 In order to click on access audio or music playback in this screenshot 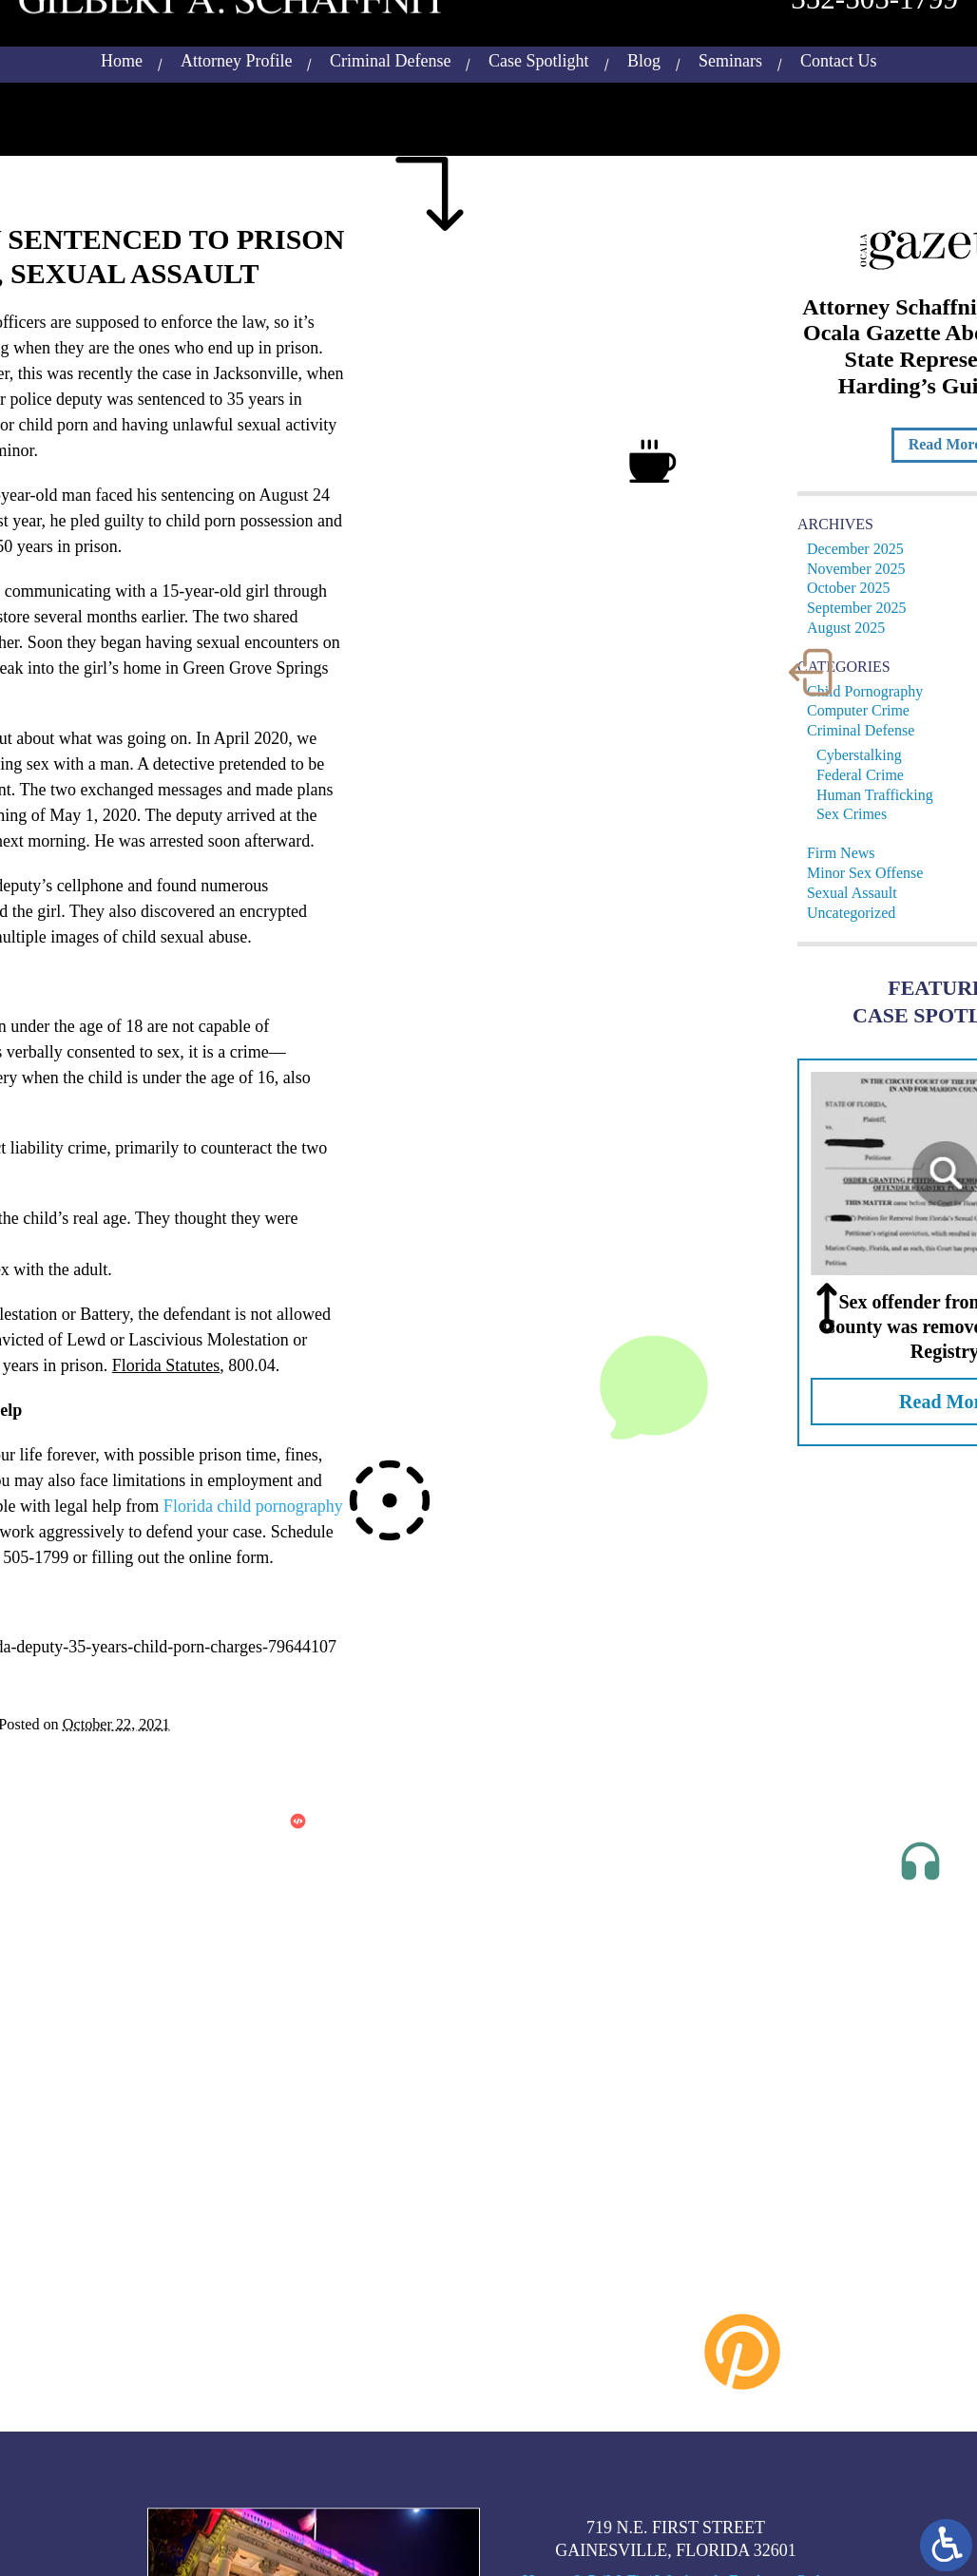, I will do `click(920, 1860)`.